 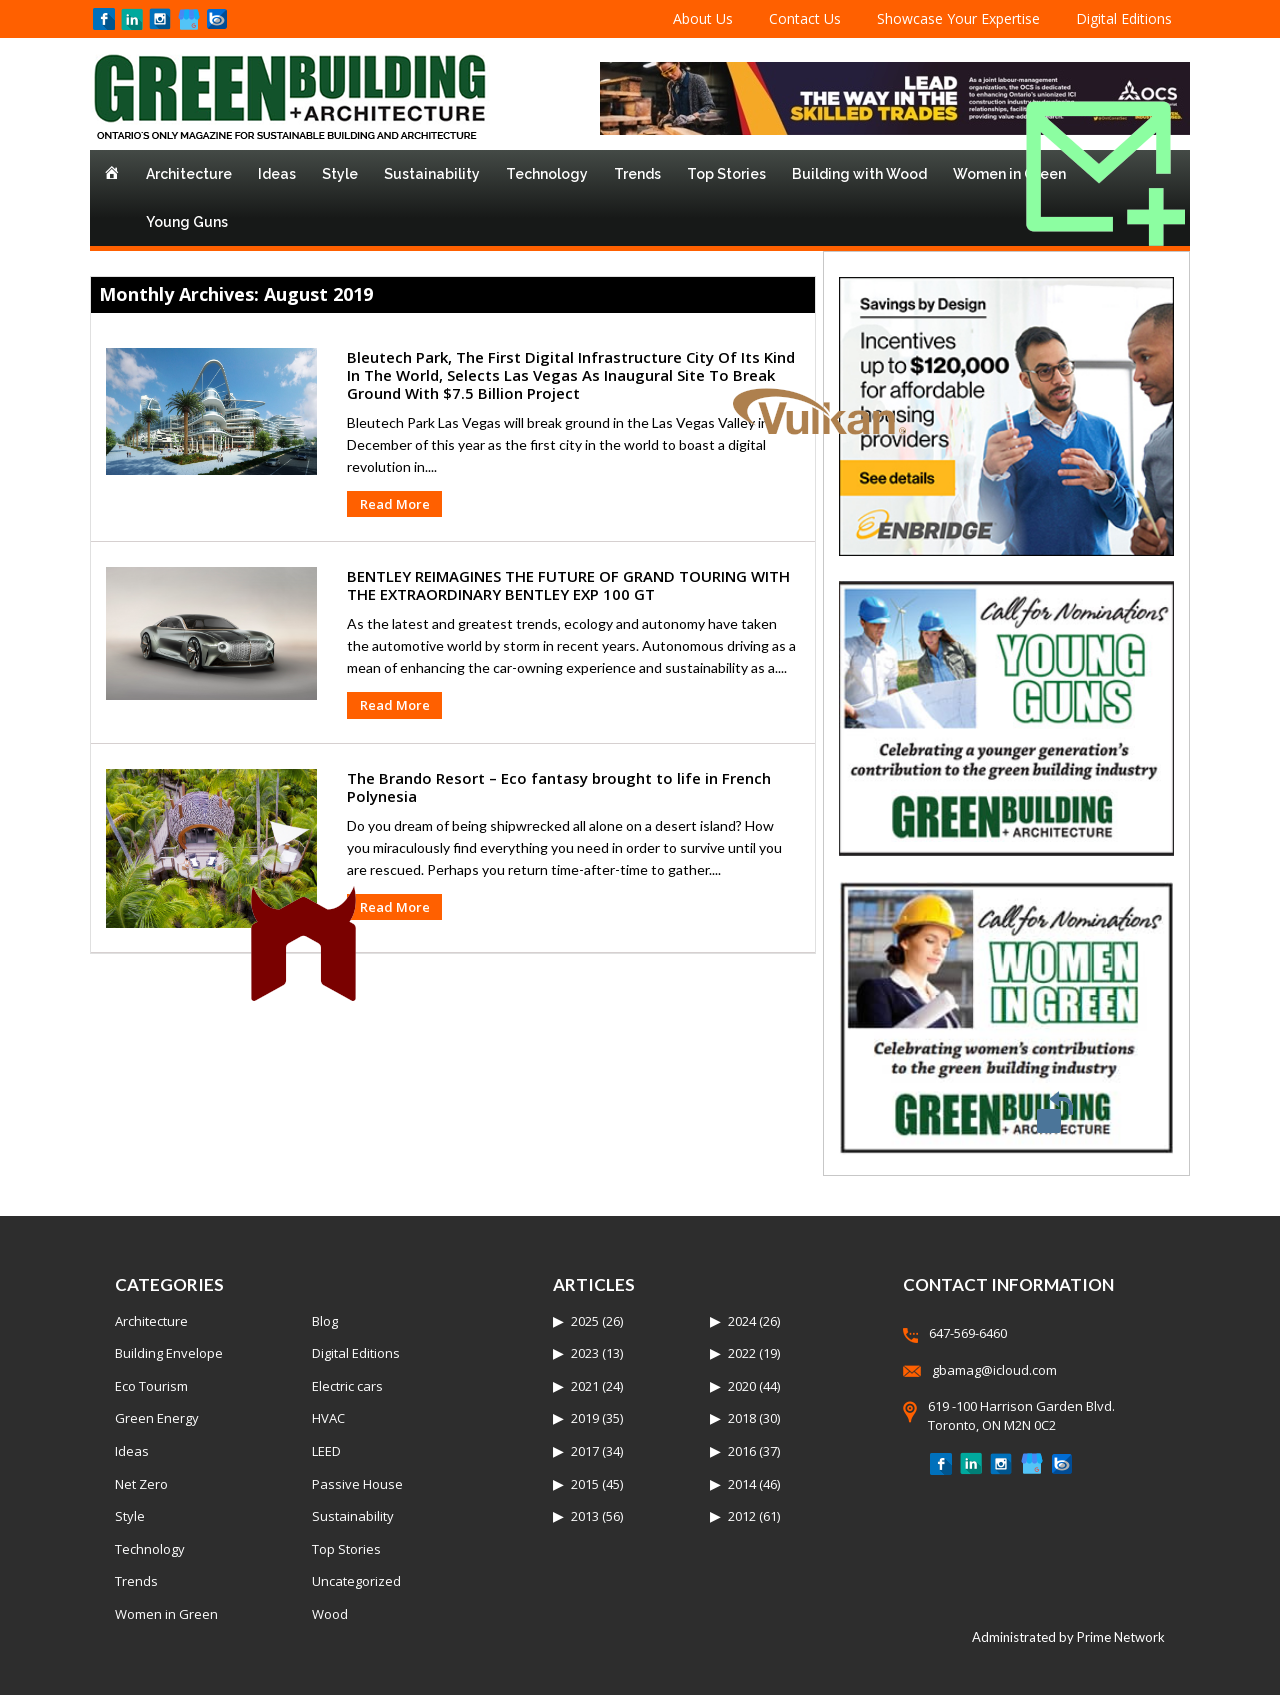 What do you see at coordinates (1055, 1113) in the screenshot?
I see `rotate object counterclockwise` at bounding box center [1055, 1113].